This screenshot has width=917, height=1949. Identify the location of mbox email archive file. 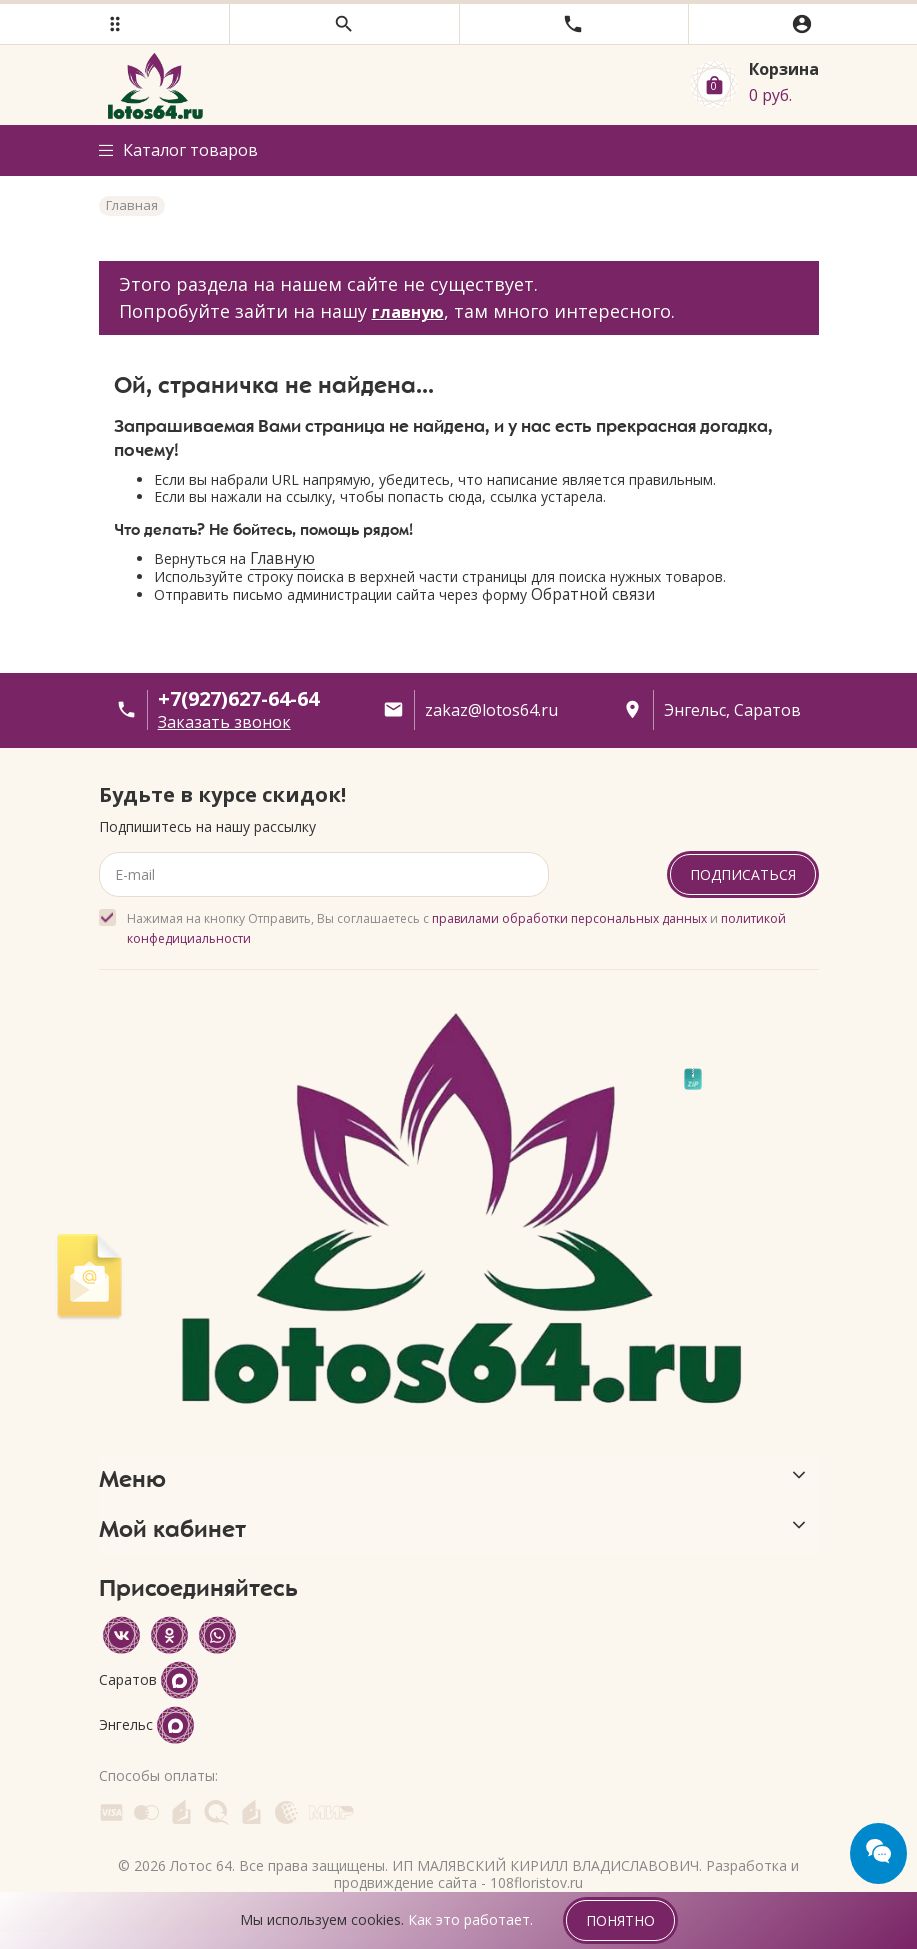
(89, 1275).